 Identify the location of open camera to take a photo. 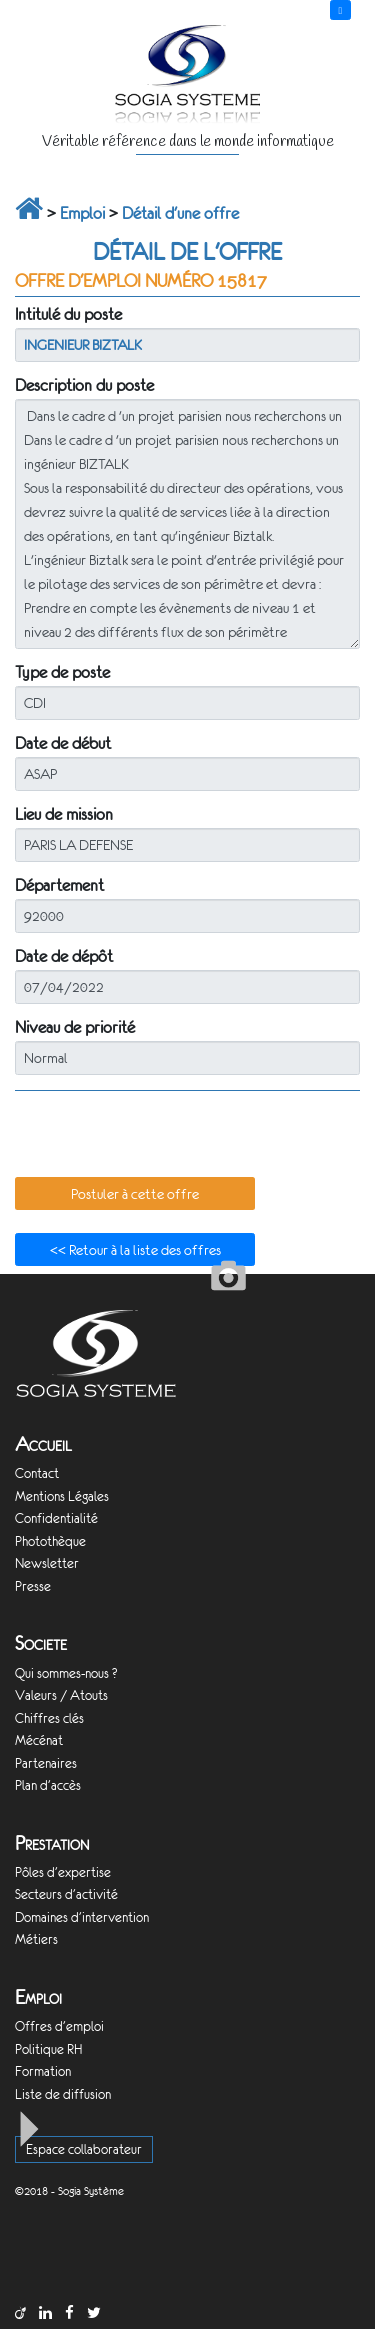
(228, 1275).